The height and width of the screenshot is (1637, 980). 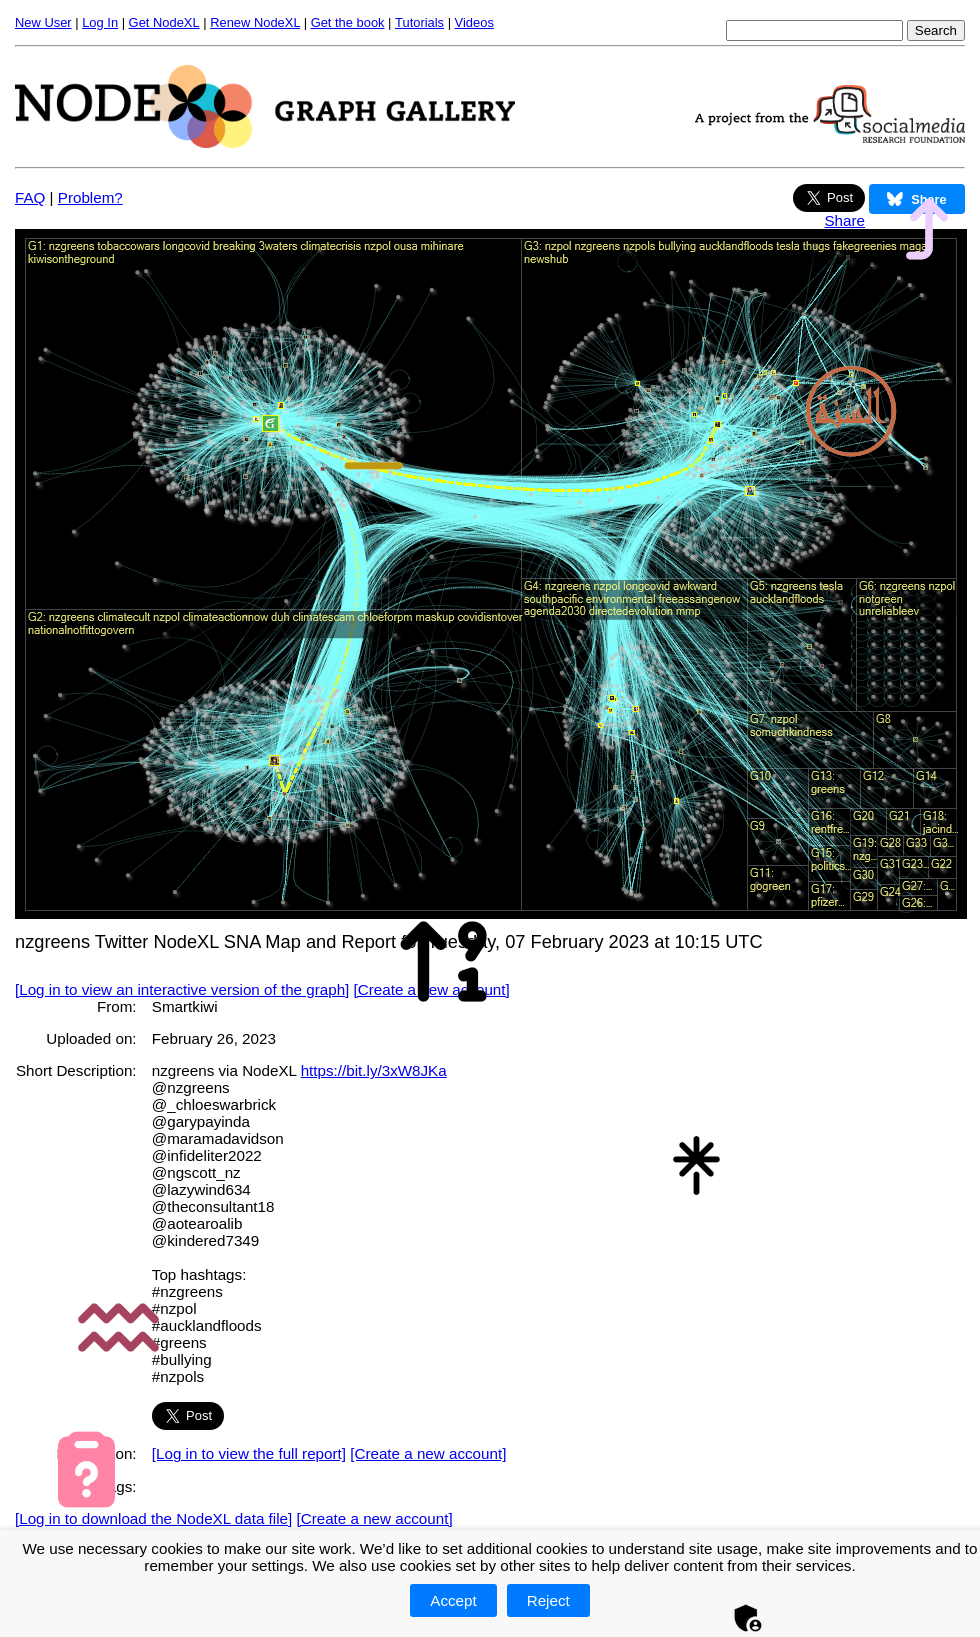 What do you see at coordinates (696, 1165) in the screenshot?
I see `visit linktree profile` at bounding box center [696, 1165].